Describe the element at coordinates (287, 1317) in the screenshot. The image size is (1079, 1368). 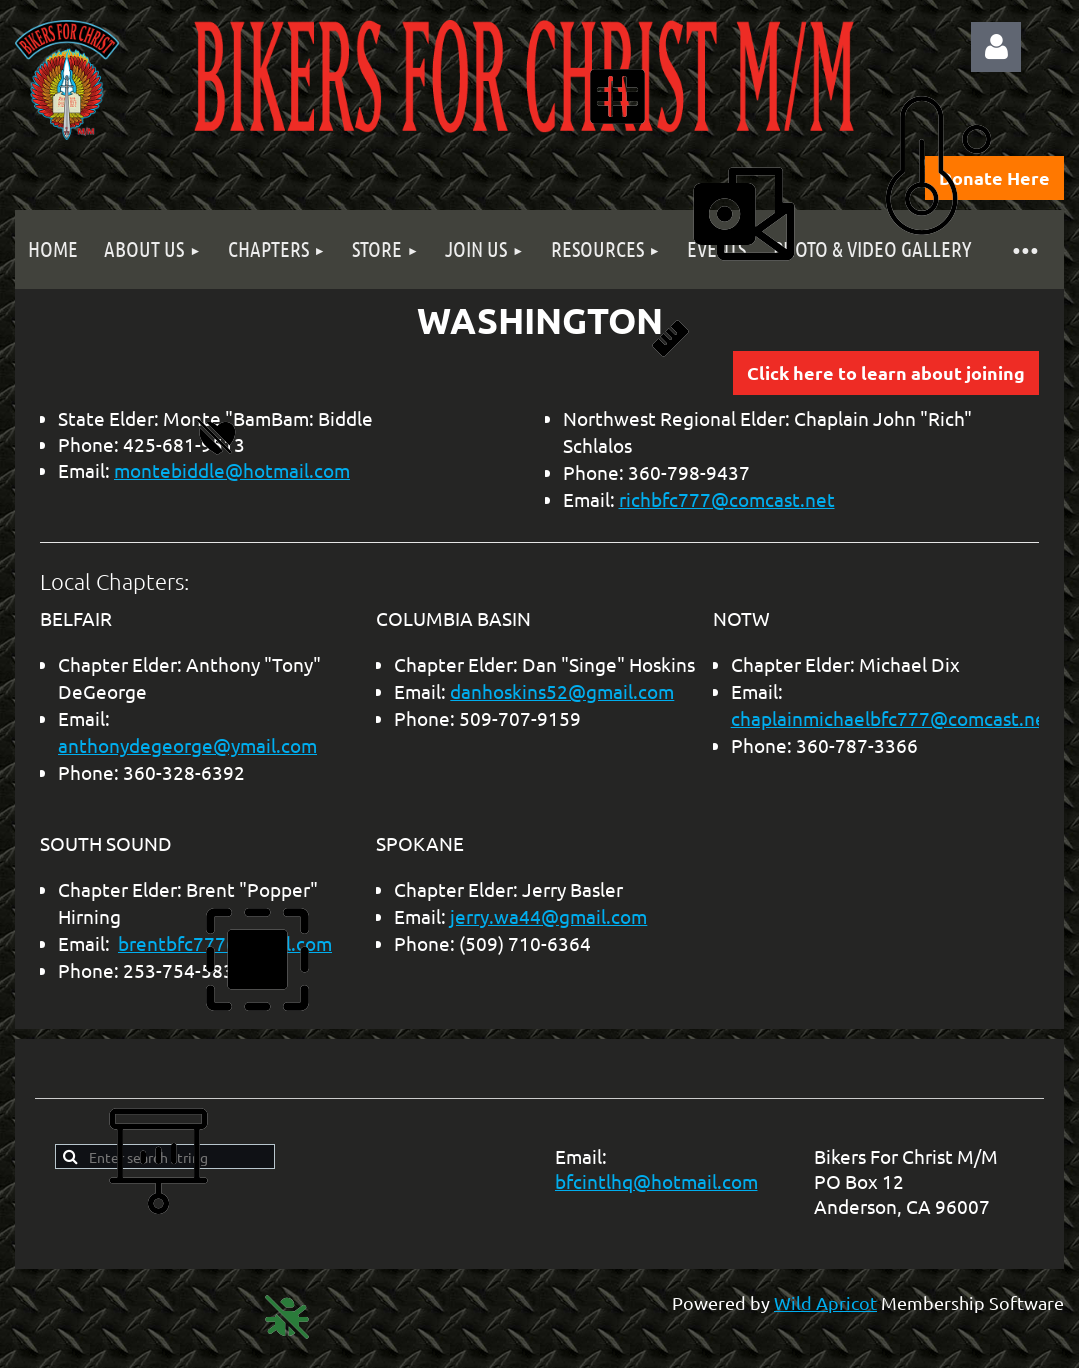
I see `disable bug tracking or debugging mode` at that location.